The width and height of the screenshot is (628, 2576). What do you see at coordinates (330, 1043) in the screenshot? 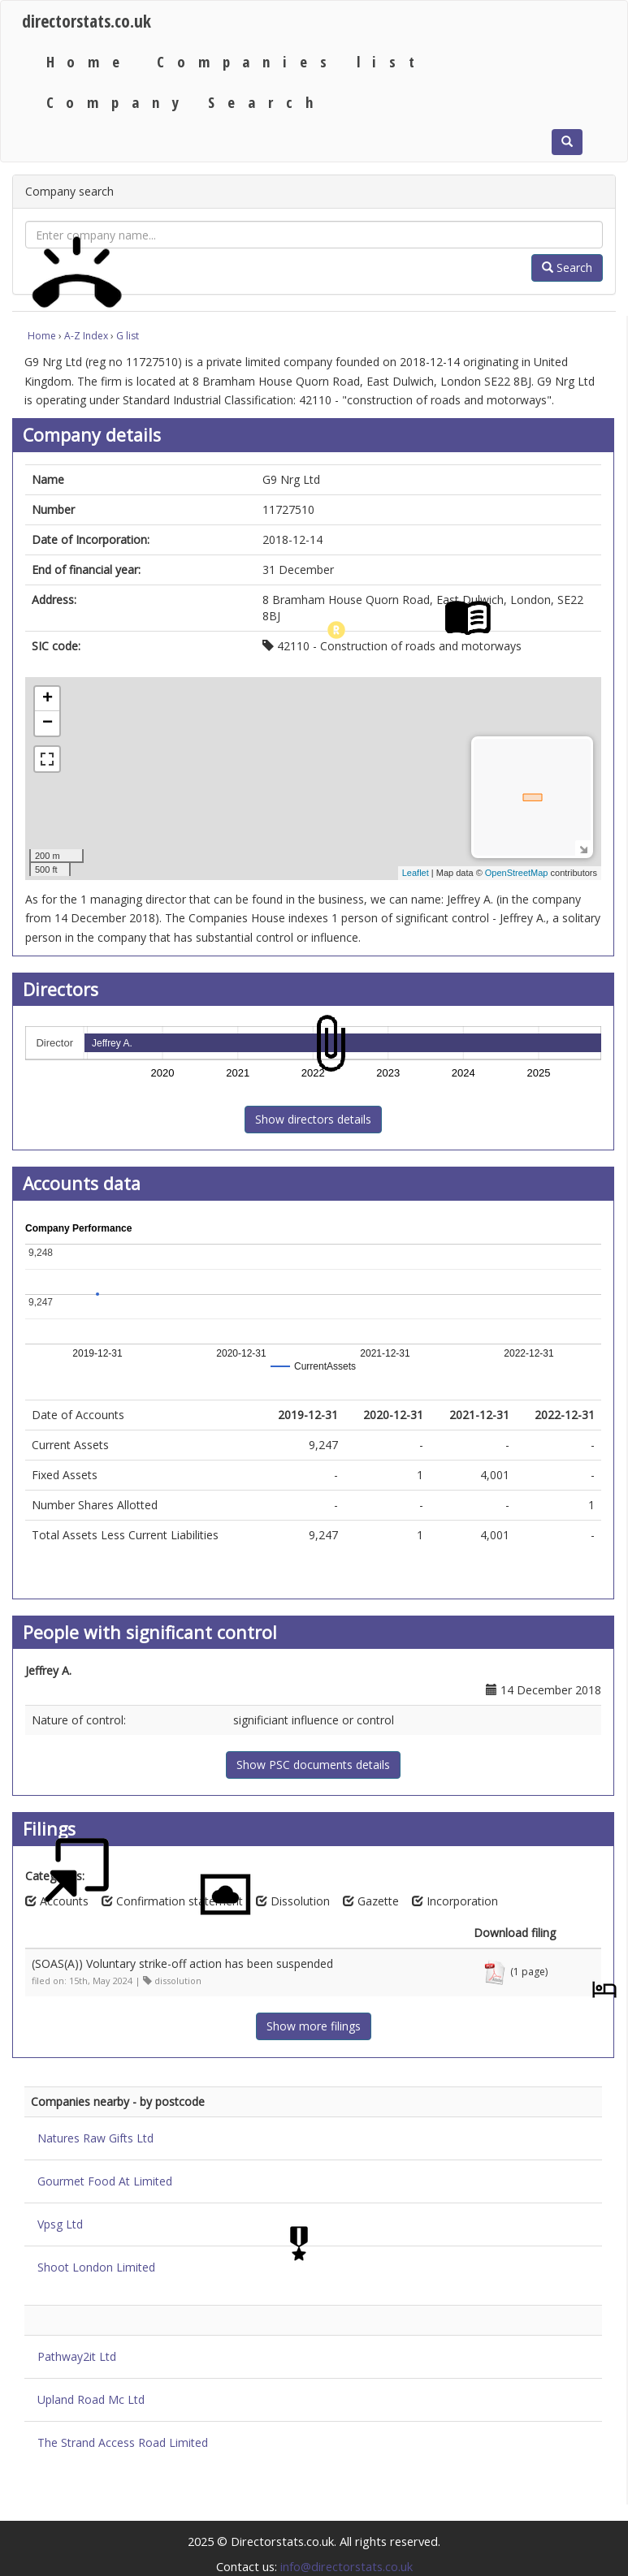
I see `attach a file to your message` at bounding box center [330, 1043].